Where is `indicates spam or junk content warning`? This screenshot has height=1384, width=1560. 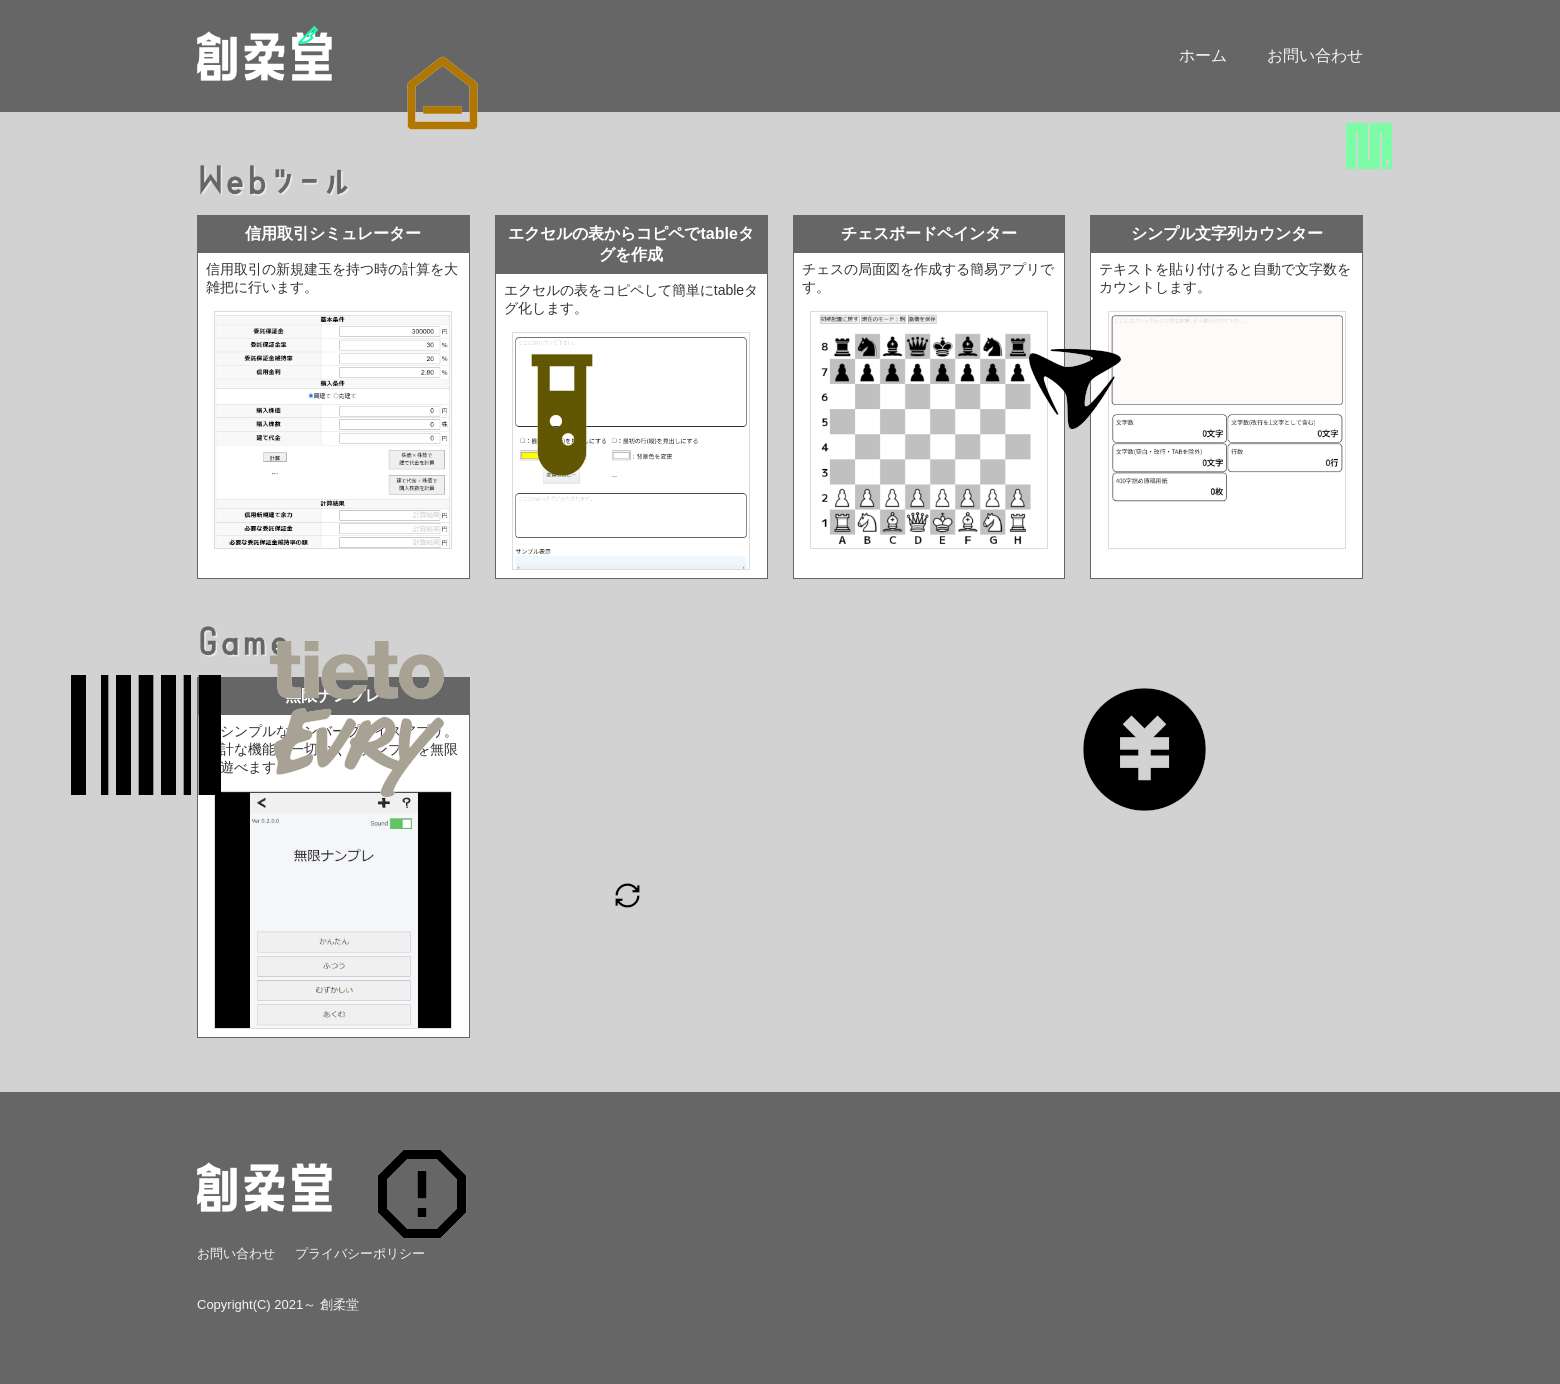 indicates spam or junk content warning is located at coordinates (422, 1194).